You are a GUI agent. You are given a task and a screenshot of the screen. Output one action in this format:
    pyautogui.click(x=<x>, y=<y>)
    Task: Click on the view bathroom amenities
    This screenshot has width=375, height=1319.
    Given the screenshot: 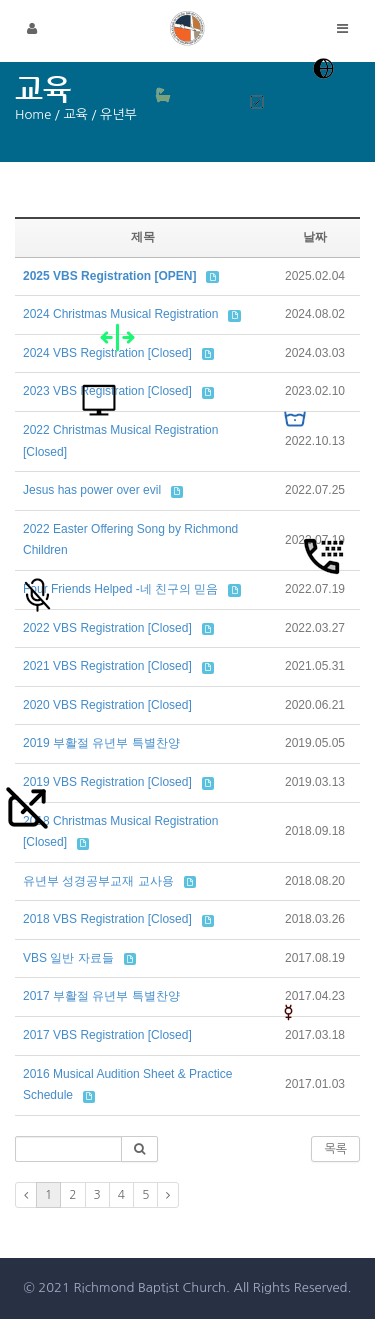 What is the action you would take?
    pyautogui.click(x=163, y=95)
    